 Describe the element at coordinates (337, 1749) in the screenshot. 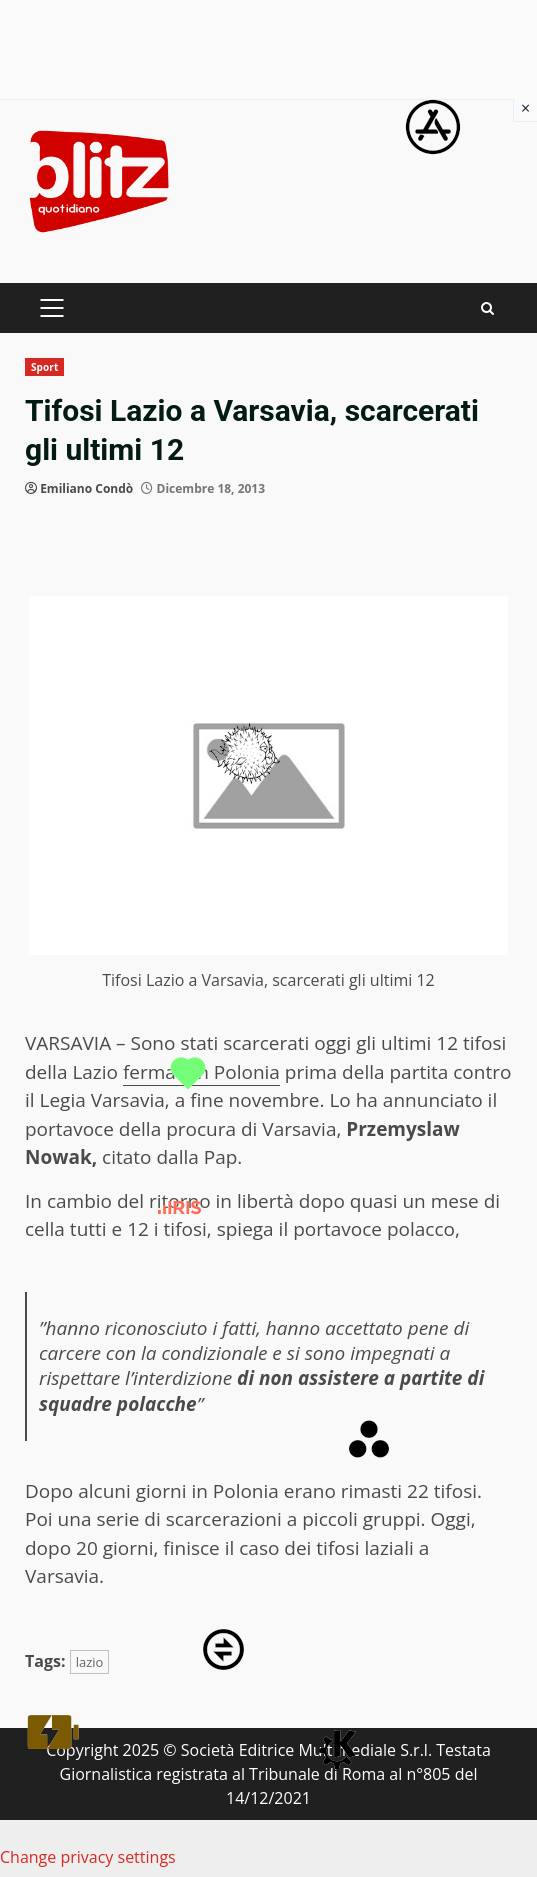

I see `open KDE desktop environment settings` at that location.